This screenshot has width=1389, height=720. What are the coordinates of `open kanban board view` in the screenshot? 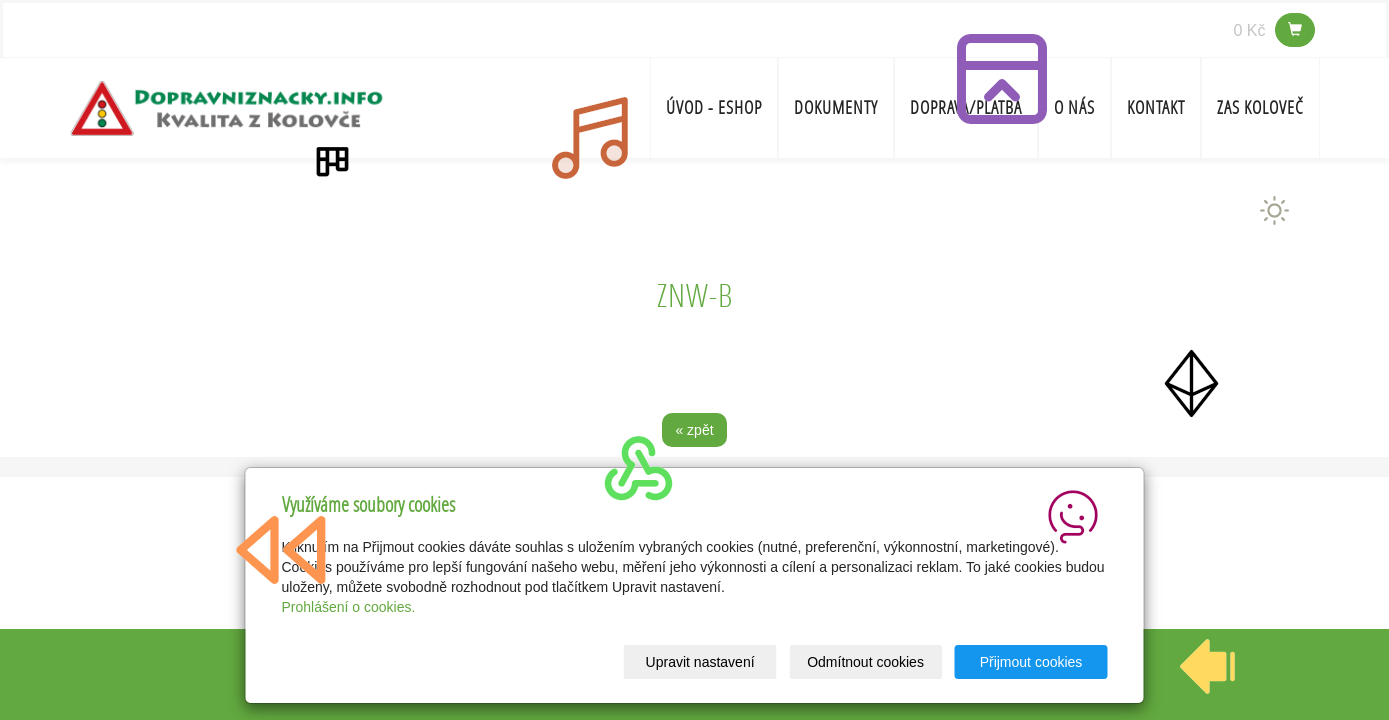 It's located at (332, 160).